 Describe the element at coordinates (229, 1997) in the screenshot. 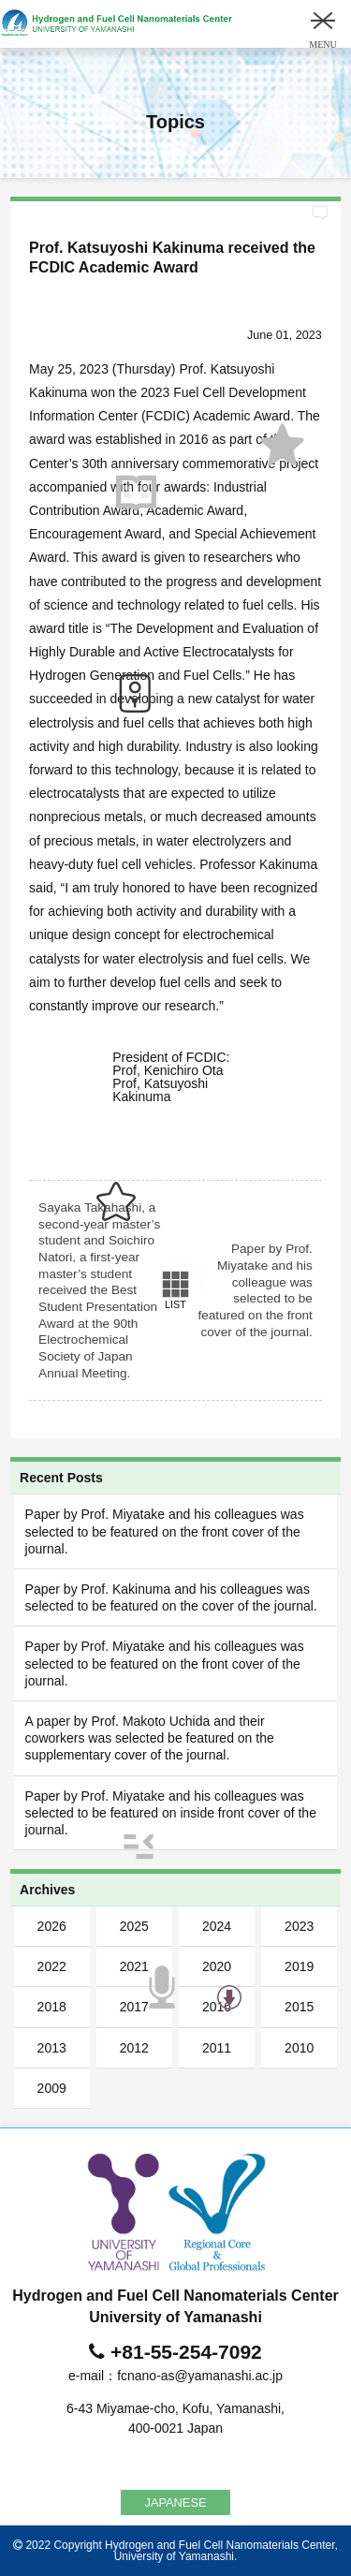

I see `download a file or resource` at that location.